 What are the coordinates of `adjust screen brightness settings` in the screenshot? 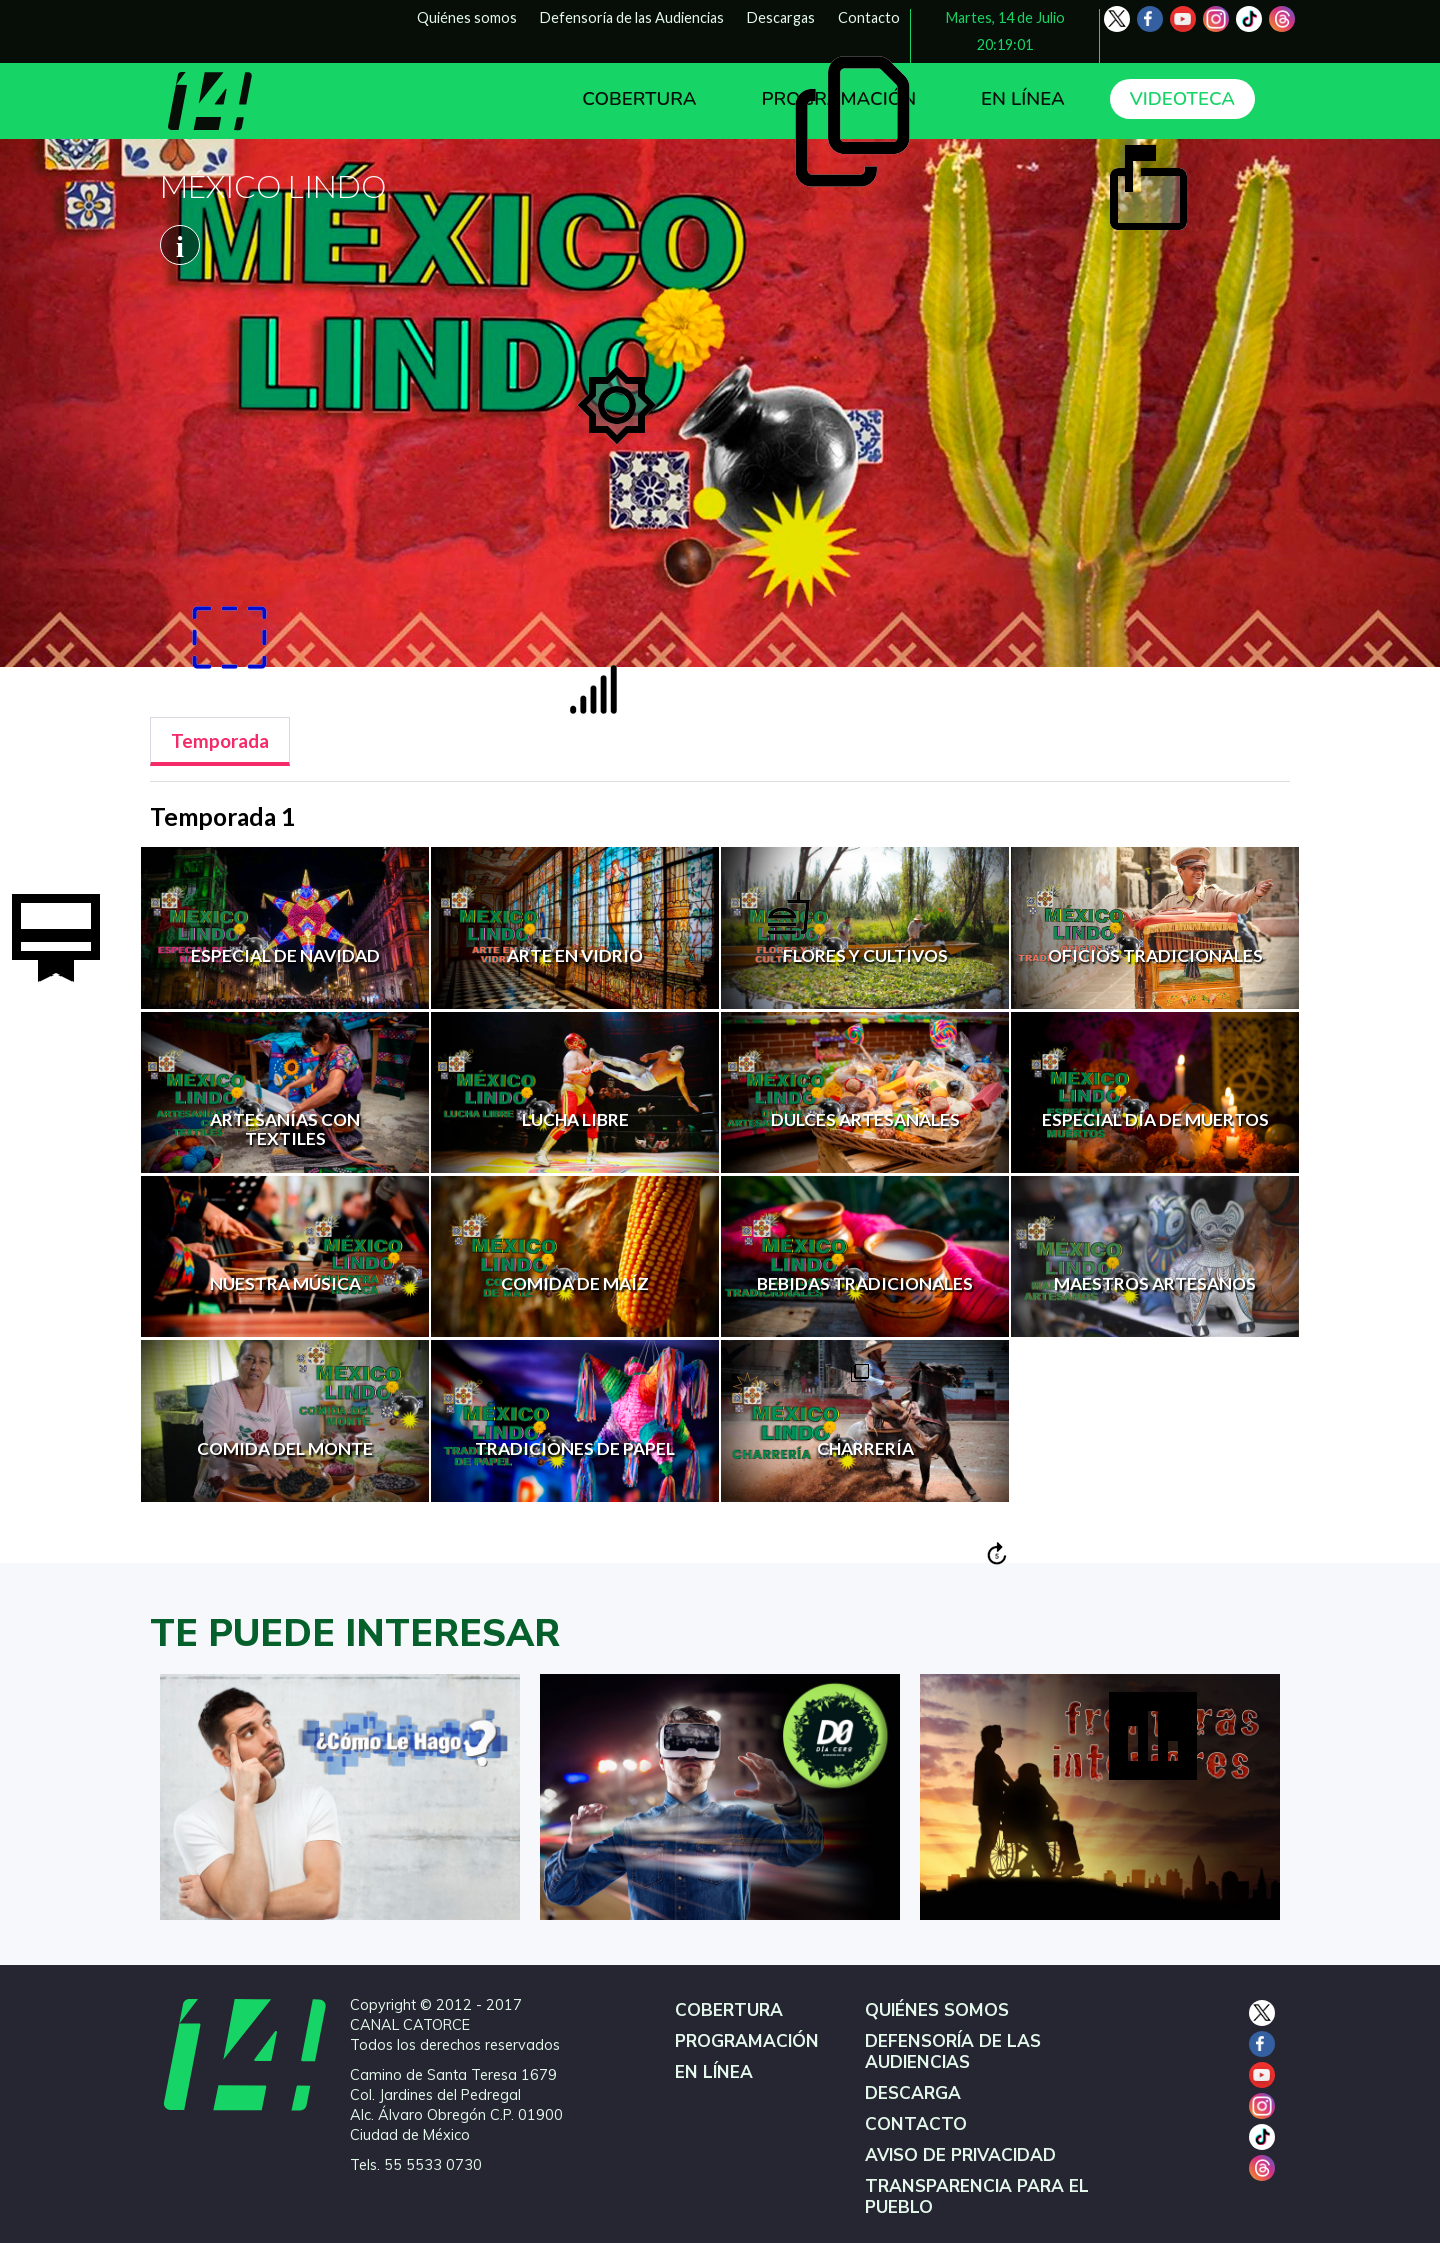 It's located at (617, 405).